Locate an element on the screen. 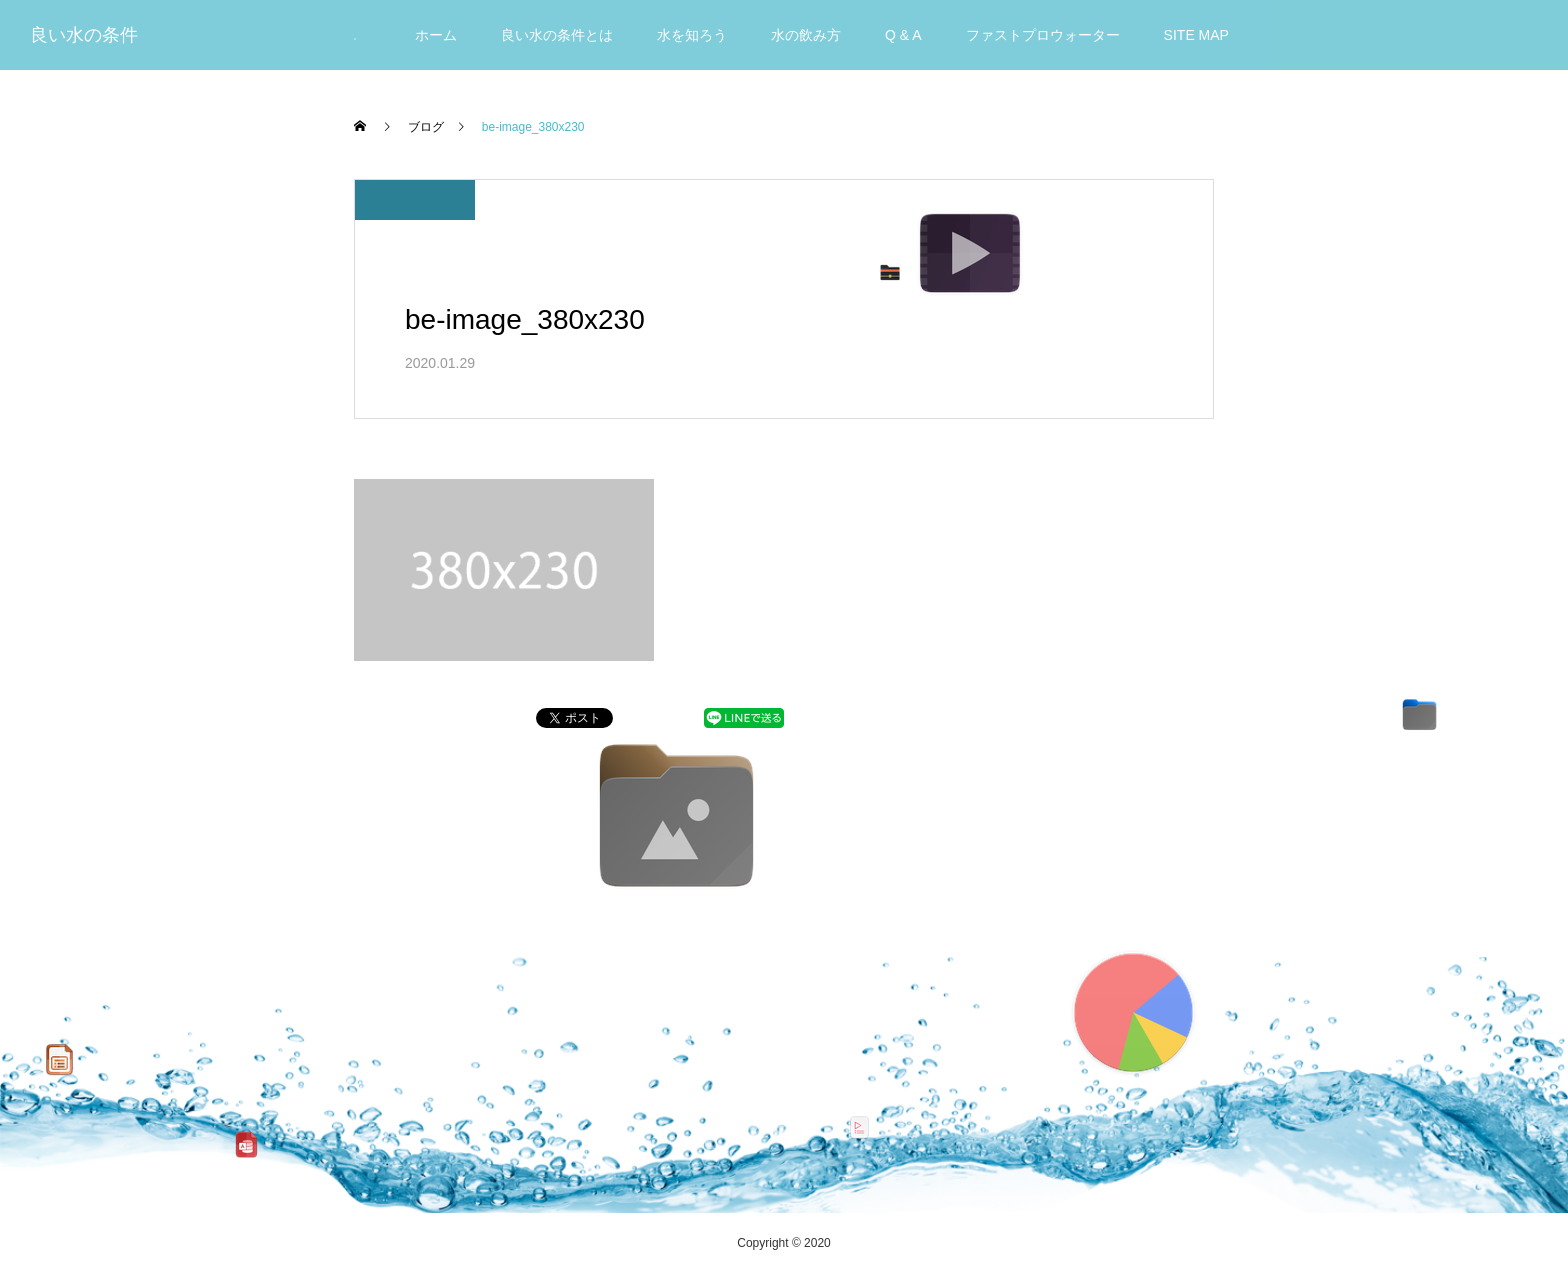 The height and width of the screenshot is (1273, 1568). libreoffice impress presentation template file is located at coordinates (59, 1059).